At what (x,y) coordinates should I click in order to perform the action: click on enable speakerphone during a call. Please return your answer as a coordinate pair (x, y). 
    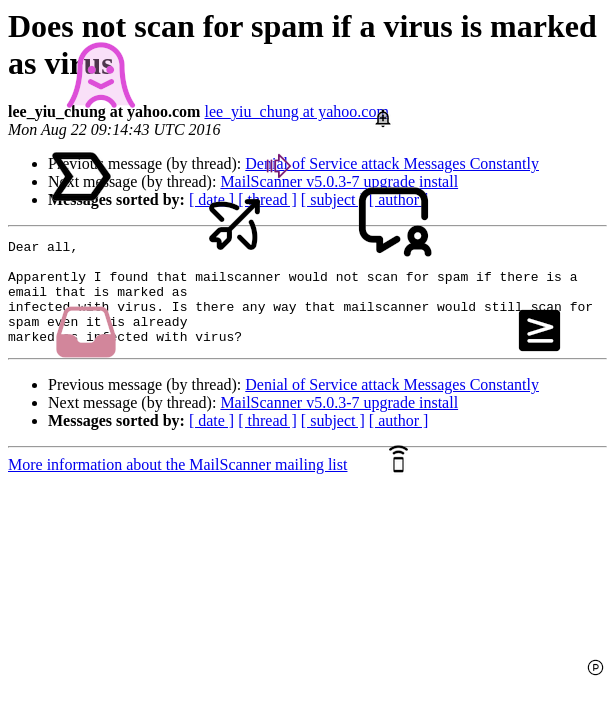
    Looking at the image, I should click on (398, 459).